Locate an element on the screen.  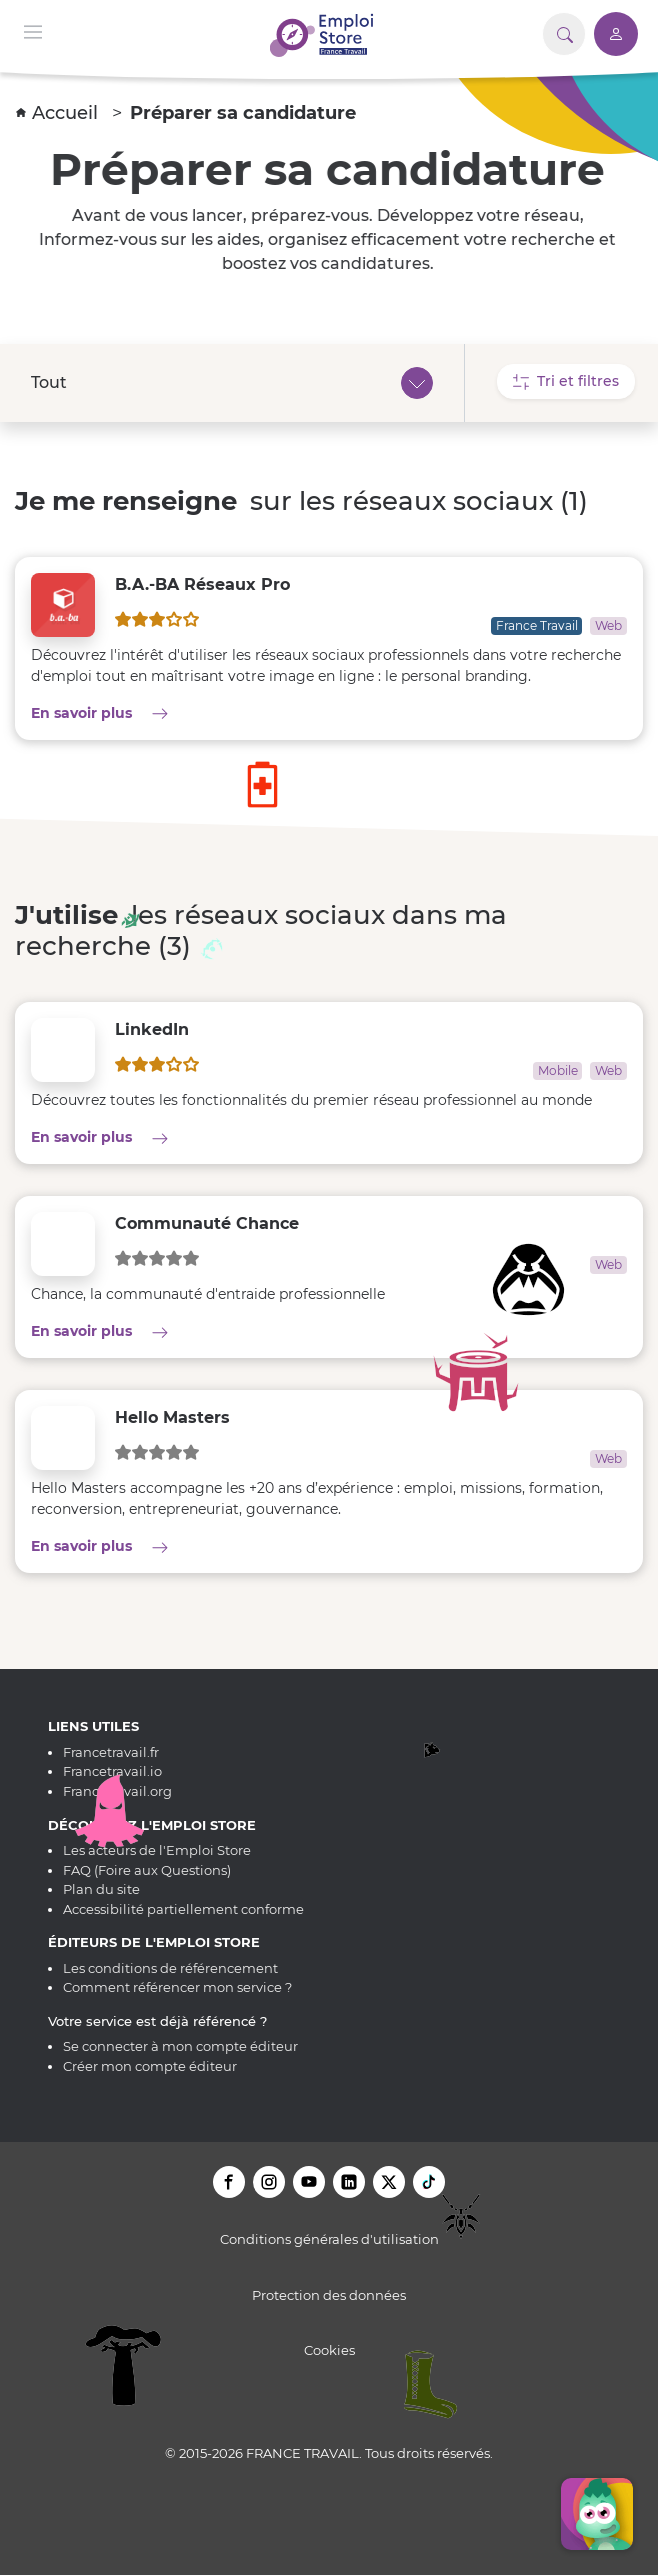
represents african or savanna themed content is located at coordinates (125, 2364).